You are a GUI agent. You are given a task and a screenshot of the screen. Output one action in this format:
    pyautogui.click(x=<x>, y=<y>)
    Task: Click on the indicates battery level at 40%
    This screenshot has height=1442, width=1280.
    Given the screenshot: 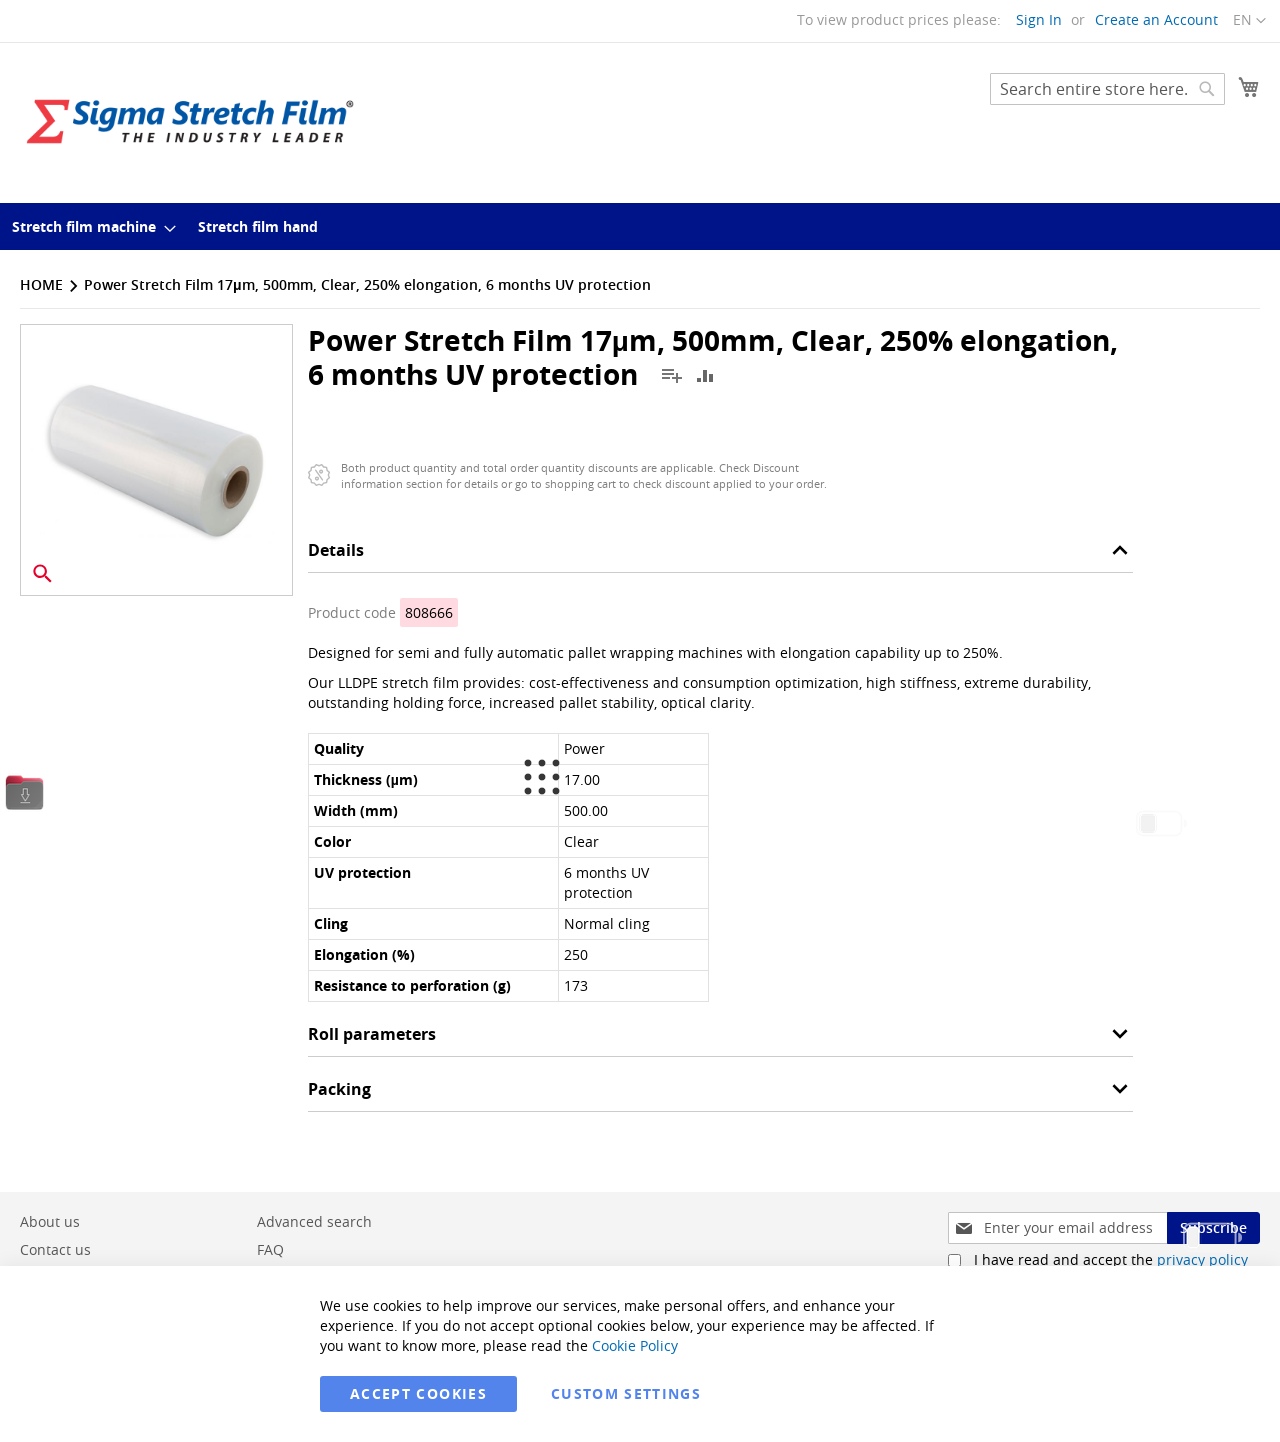 What is the action you would take?
    pyautogui.click(x=1161, y=823)
    